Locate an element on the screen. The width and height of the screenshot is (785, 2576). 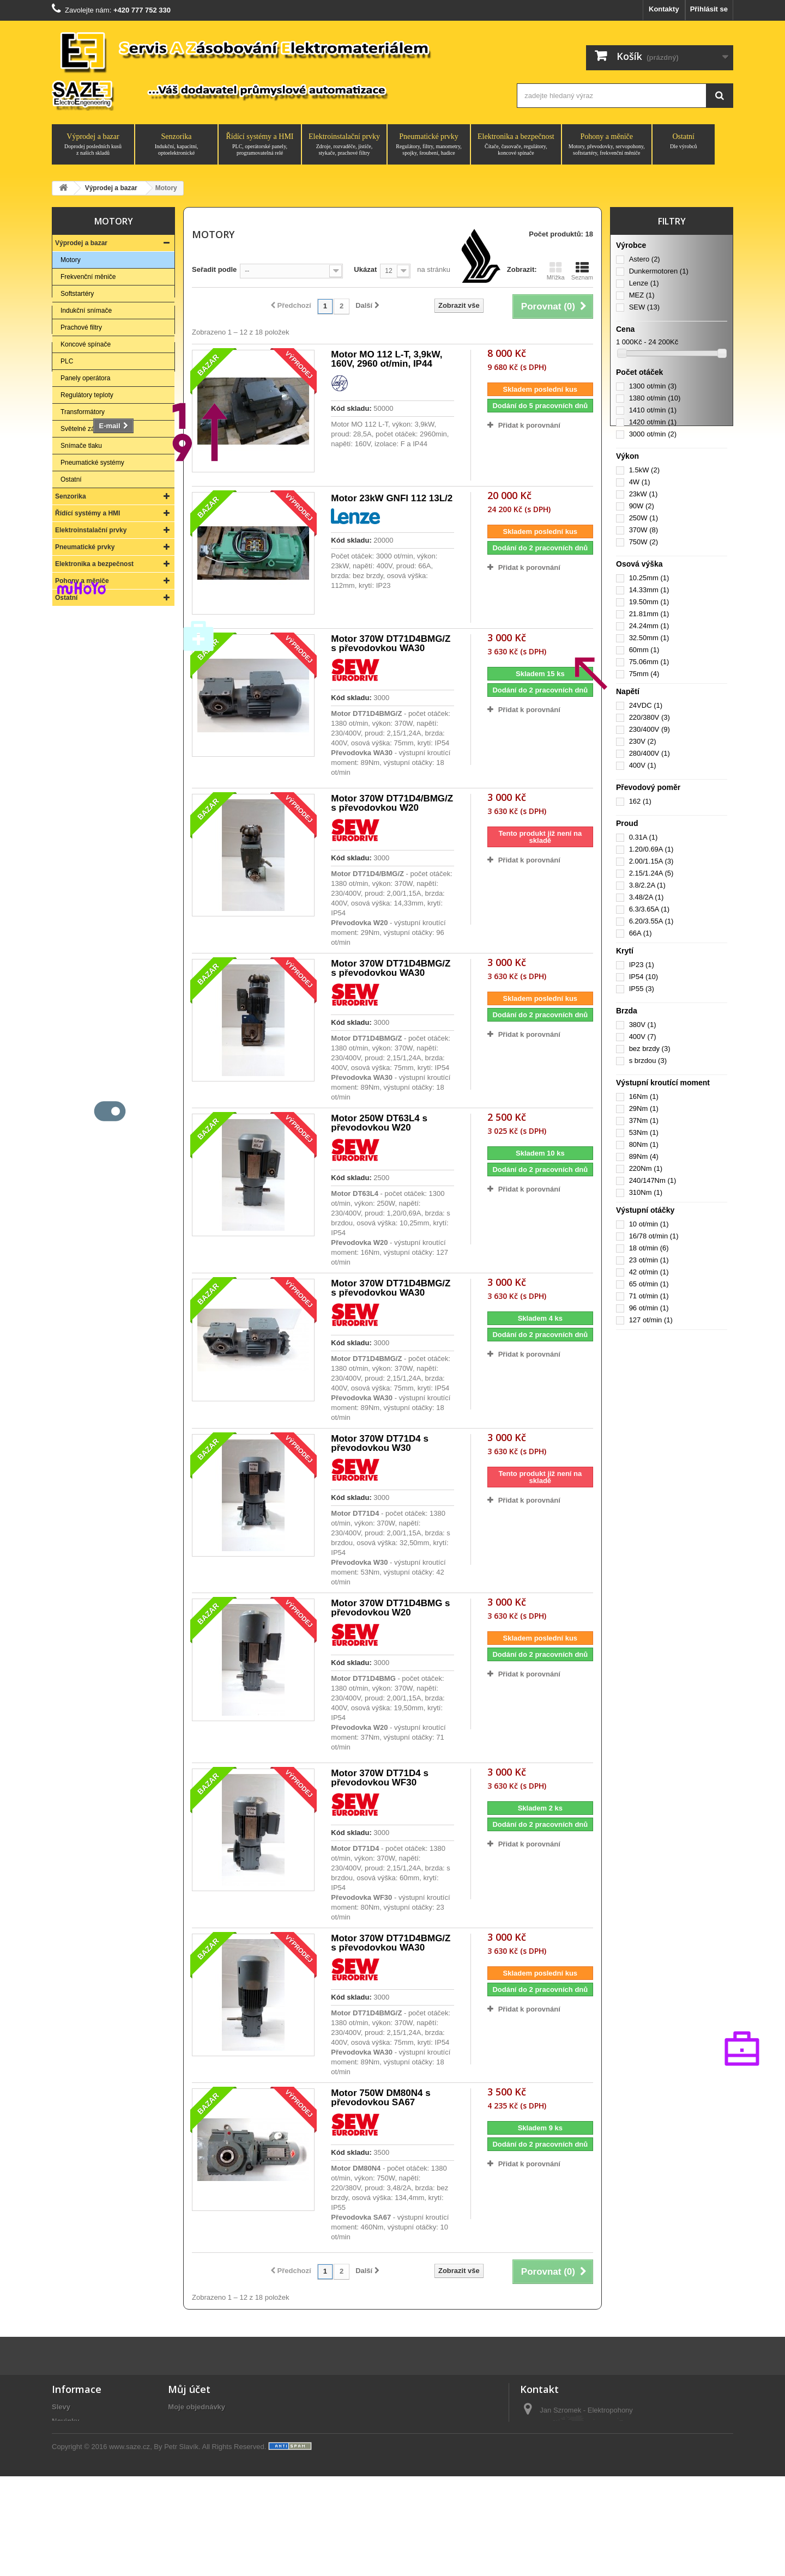
visit miHoYo's official website or portal is located at coordinates (82, 588).